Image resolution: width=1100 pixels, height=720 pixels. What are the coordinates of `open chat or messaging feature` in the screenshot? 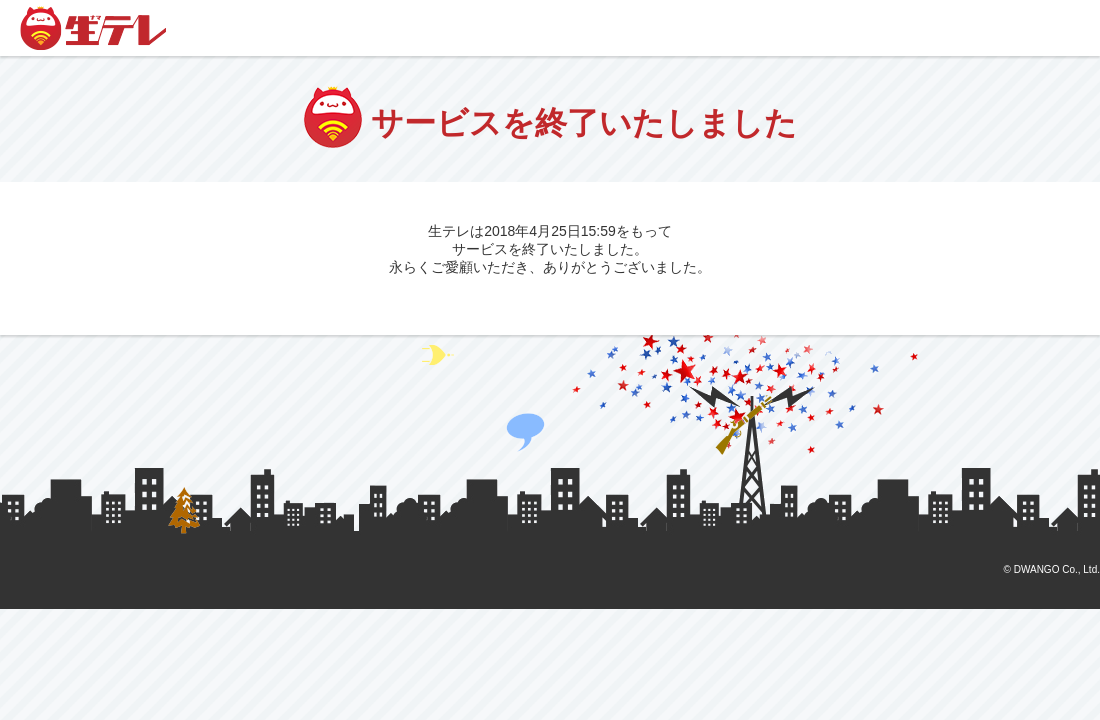 It's located at (525, 432).